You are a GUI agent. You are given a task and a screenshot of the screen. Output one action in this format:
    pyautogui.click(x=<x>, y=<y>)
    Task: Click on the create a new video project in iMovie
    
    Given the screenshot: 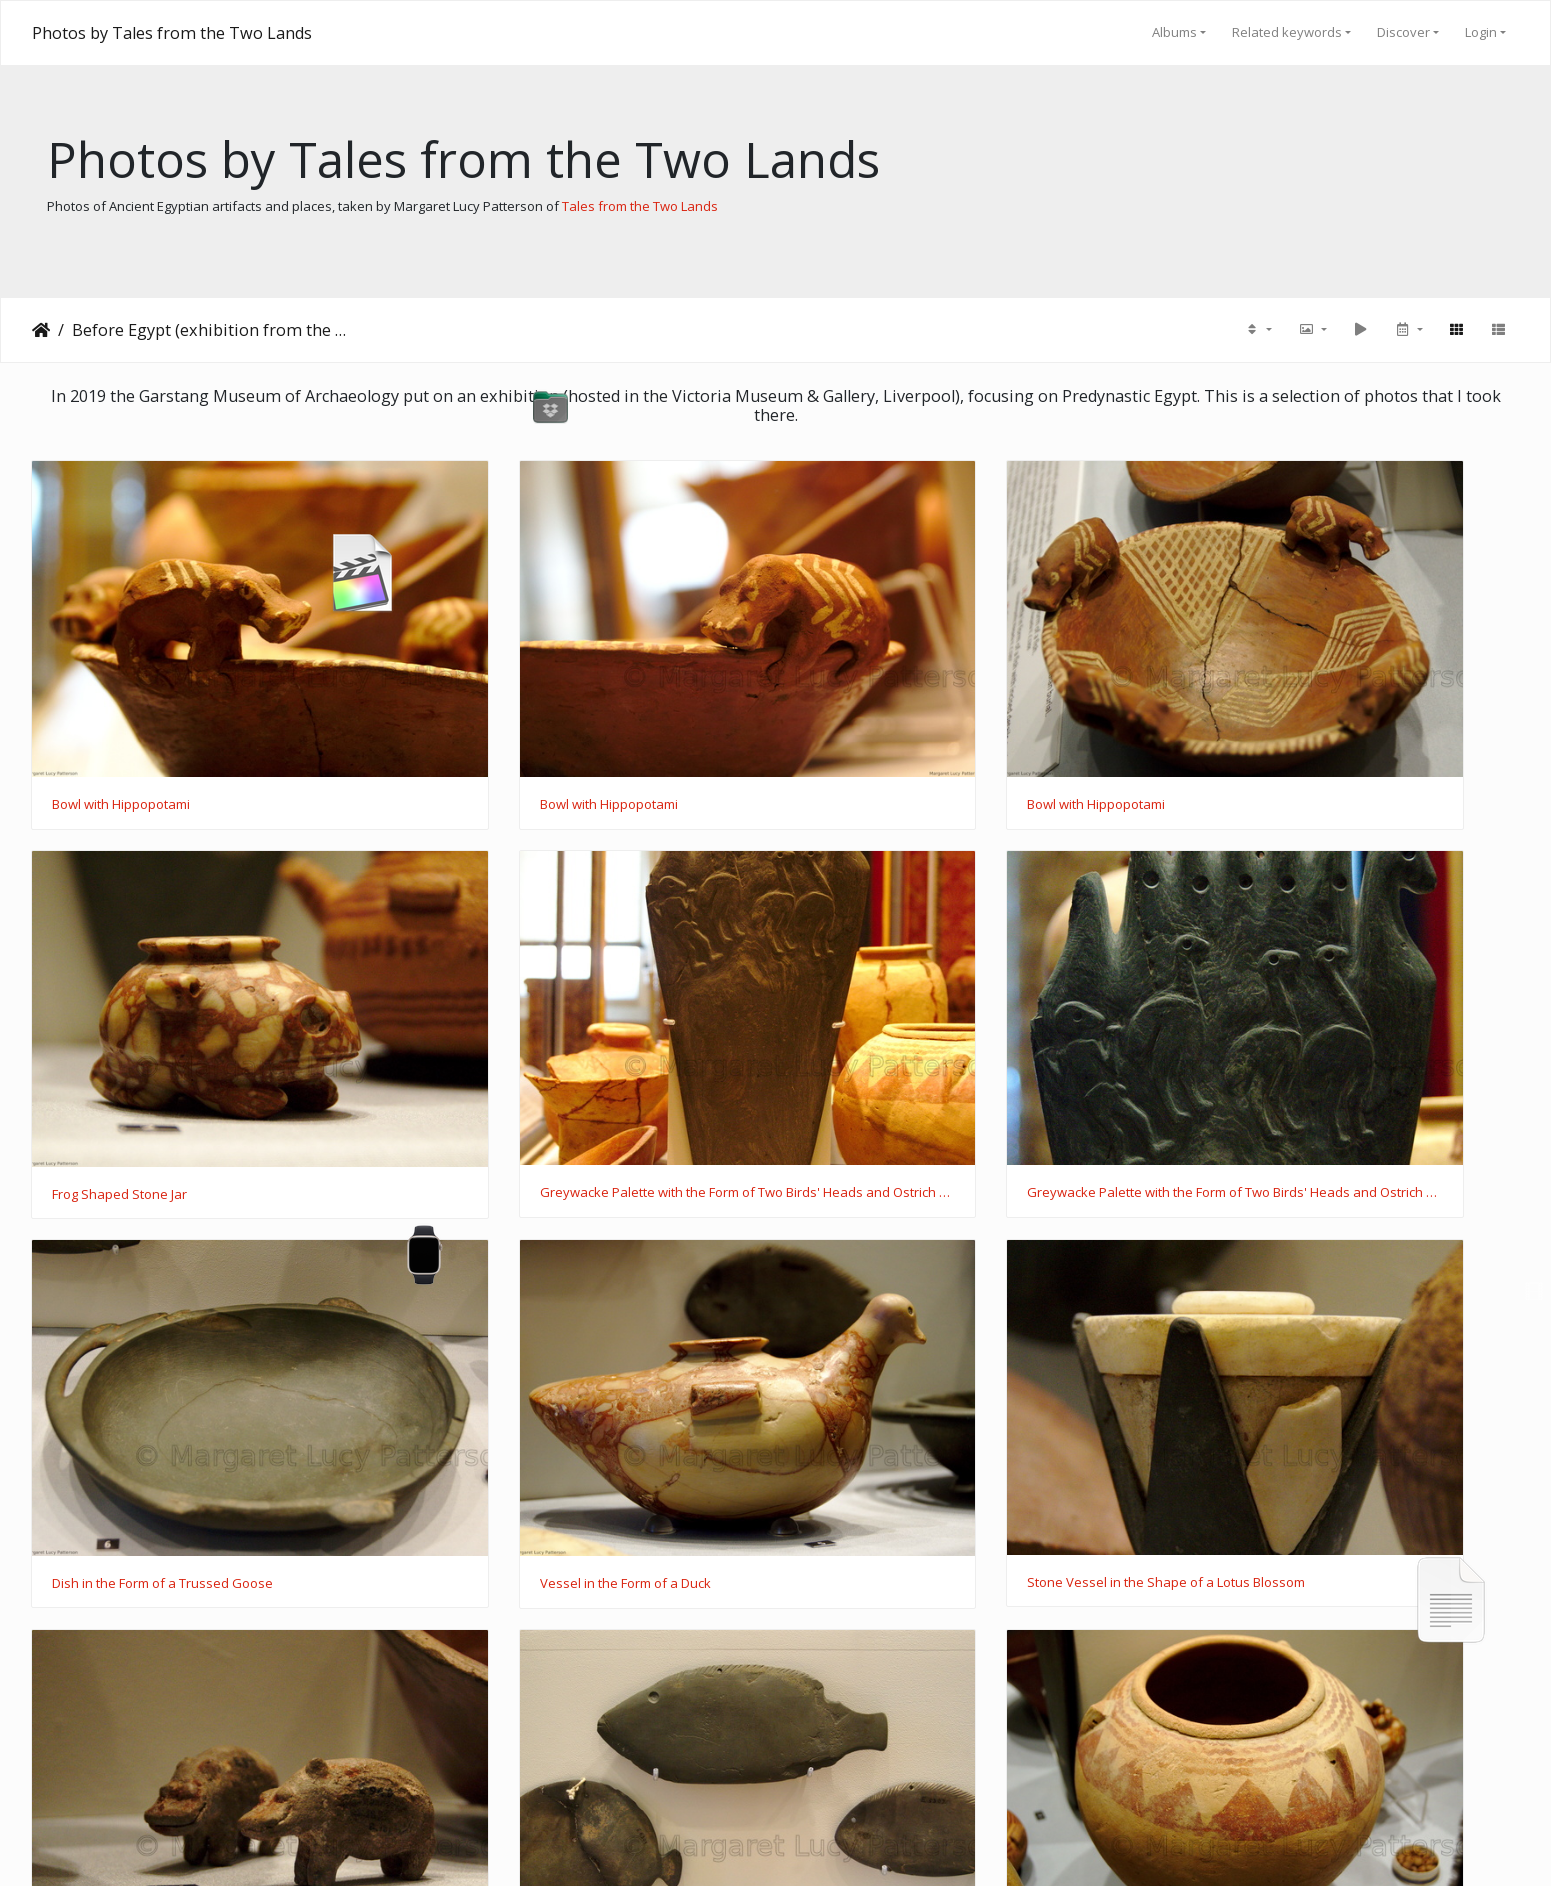 What is the action you would take?
    pyautogui.click(x=362, y=574)
    